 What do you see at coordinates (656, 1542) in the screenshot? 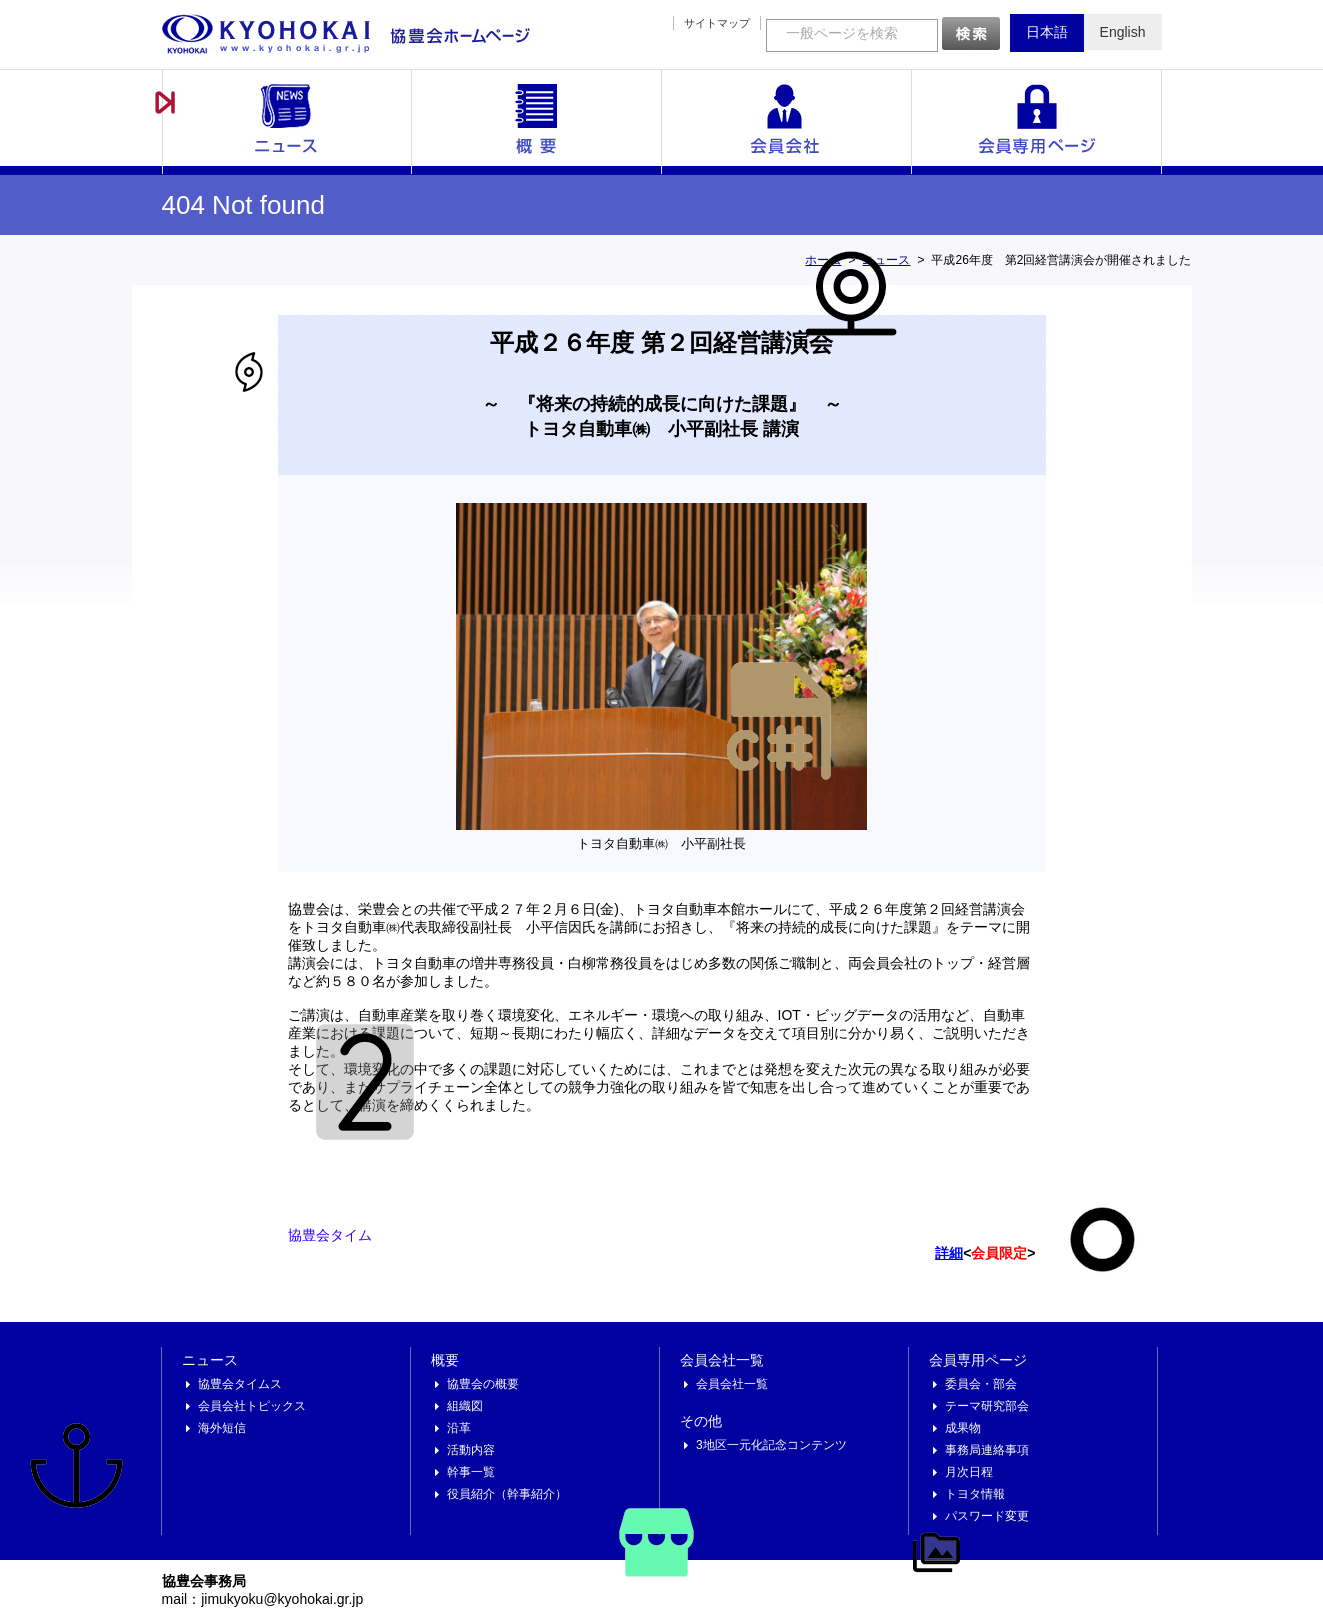
I see `browse or open the store` at bounding box center [656, 1542].